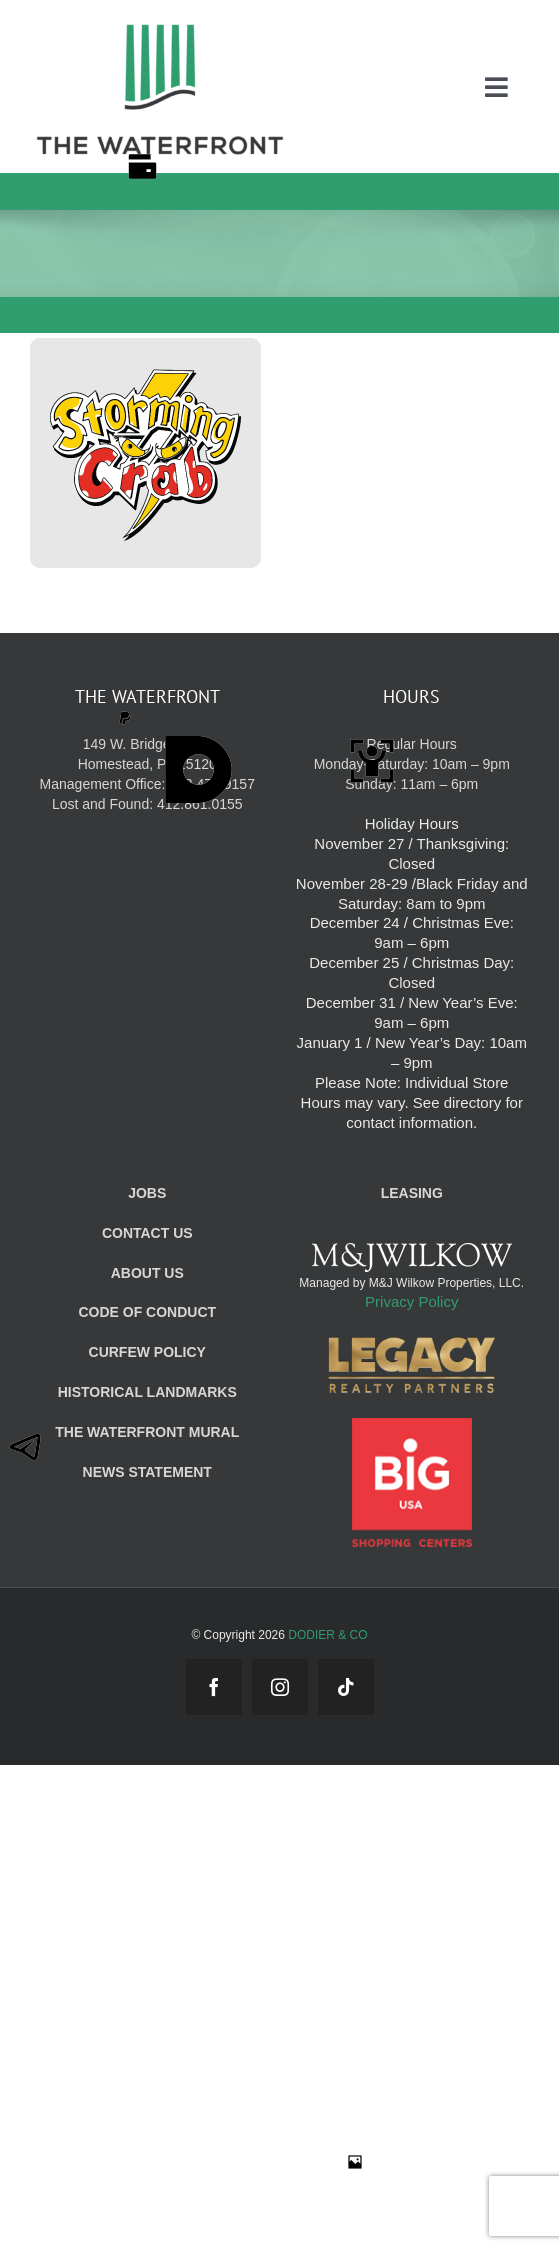 This screenshot has height=2250, width=559. What do you see at coordinates (198, 769) in the screenshot?
I see `DatoCMS logo` at bounding box center [198, 769].